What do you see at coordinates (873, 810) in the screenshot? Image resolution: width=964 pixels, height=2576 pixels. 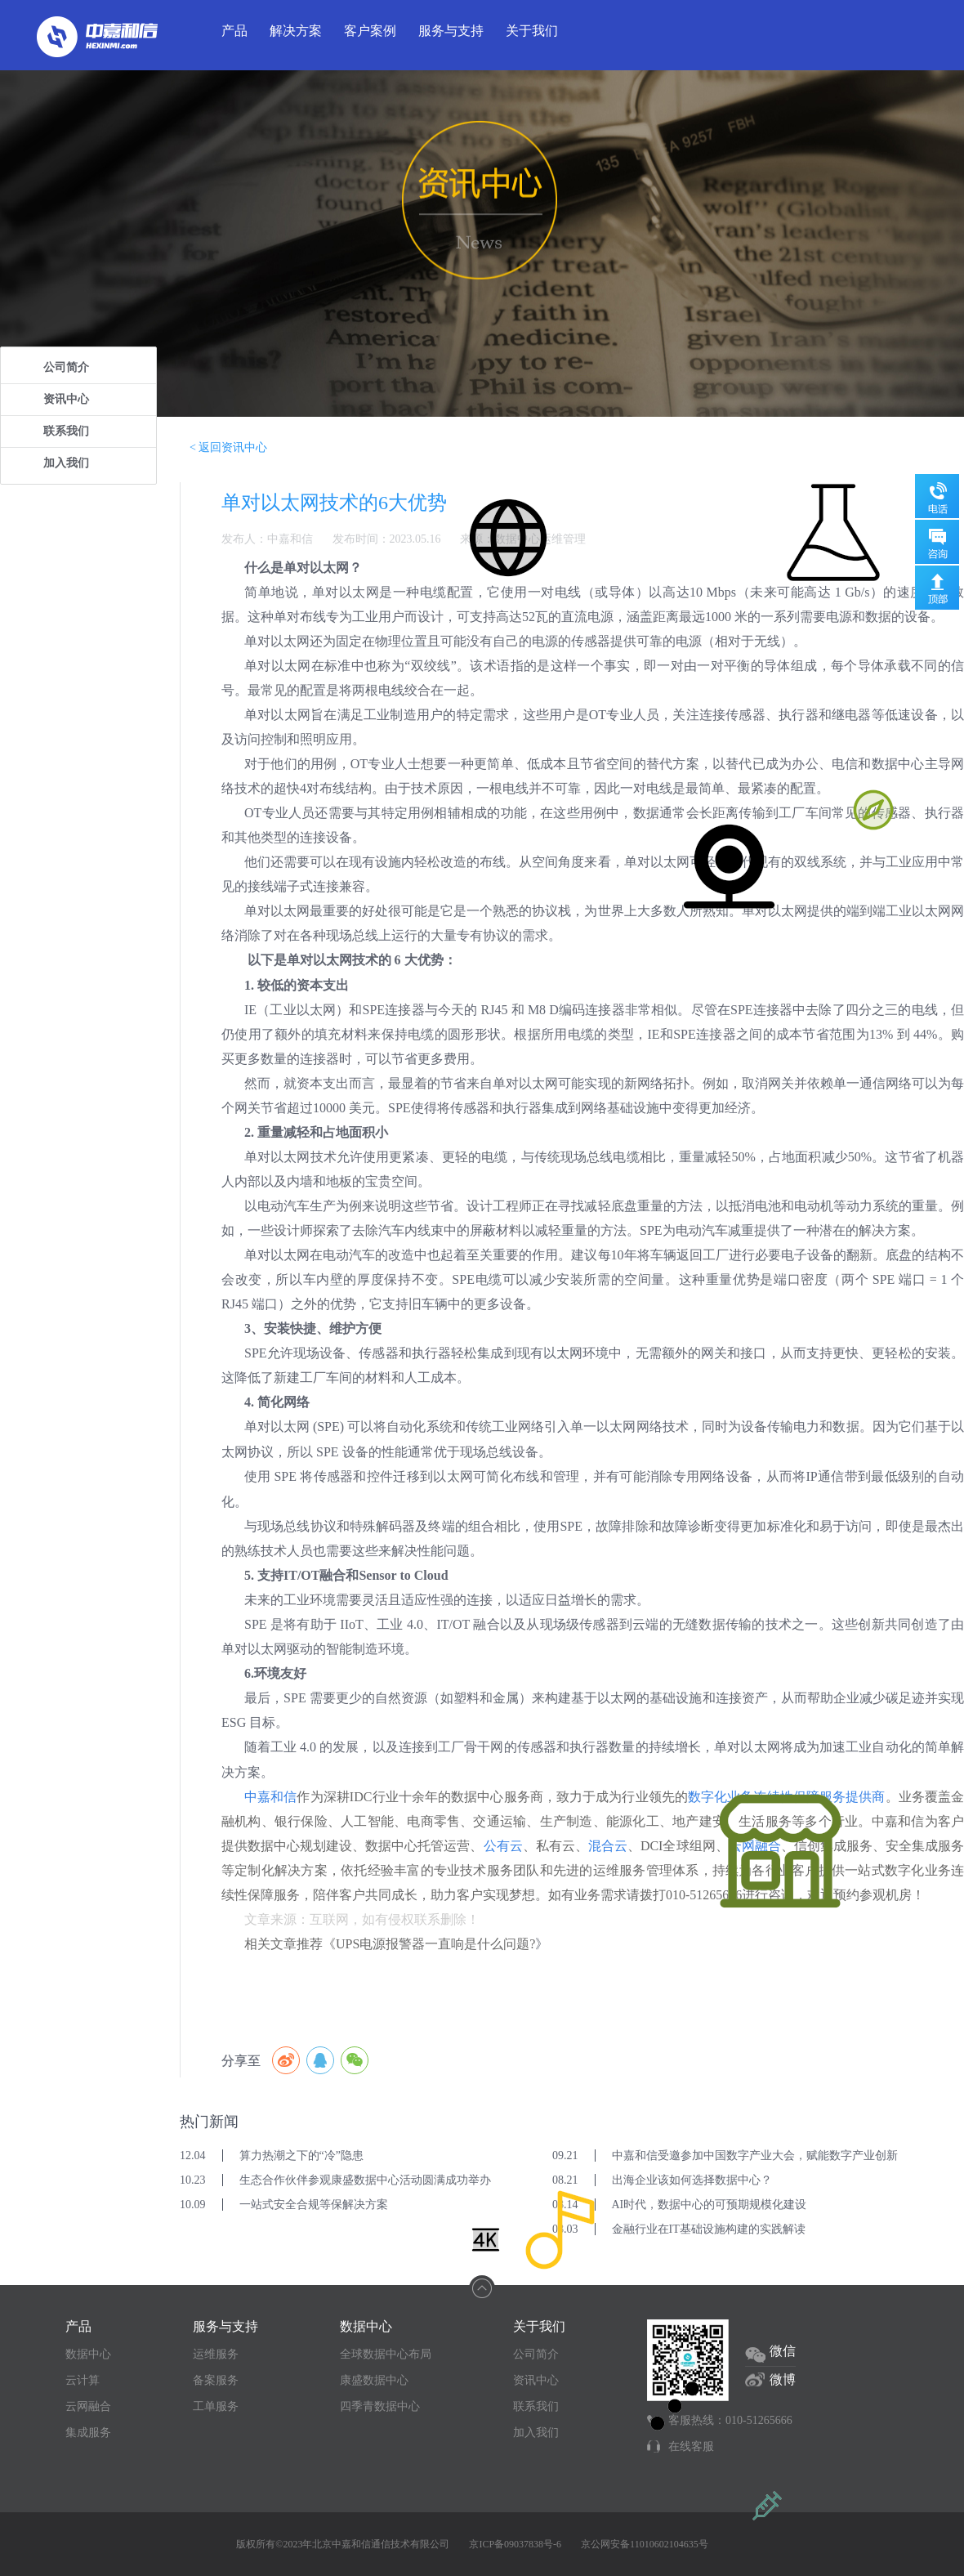 I see `access navigation or directions` at bounding box center [873, 810].